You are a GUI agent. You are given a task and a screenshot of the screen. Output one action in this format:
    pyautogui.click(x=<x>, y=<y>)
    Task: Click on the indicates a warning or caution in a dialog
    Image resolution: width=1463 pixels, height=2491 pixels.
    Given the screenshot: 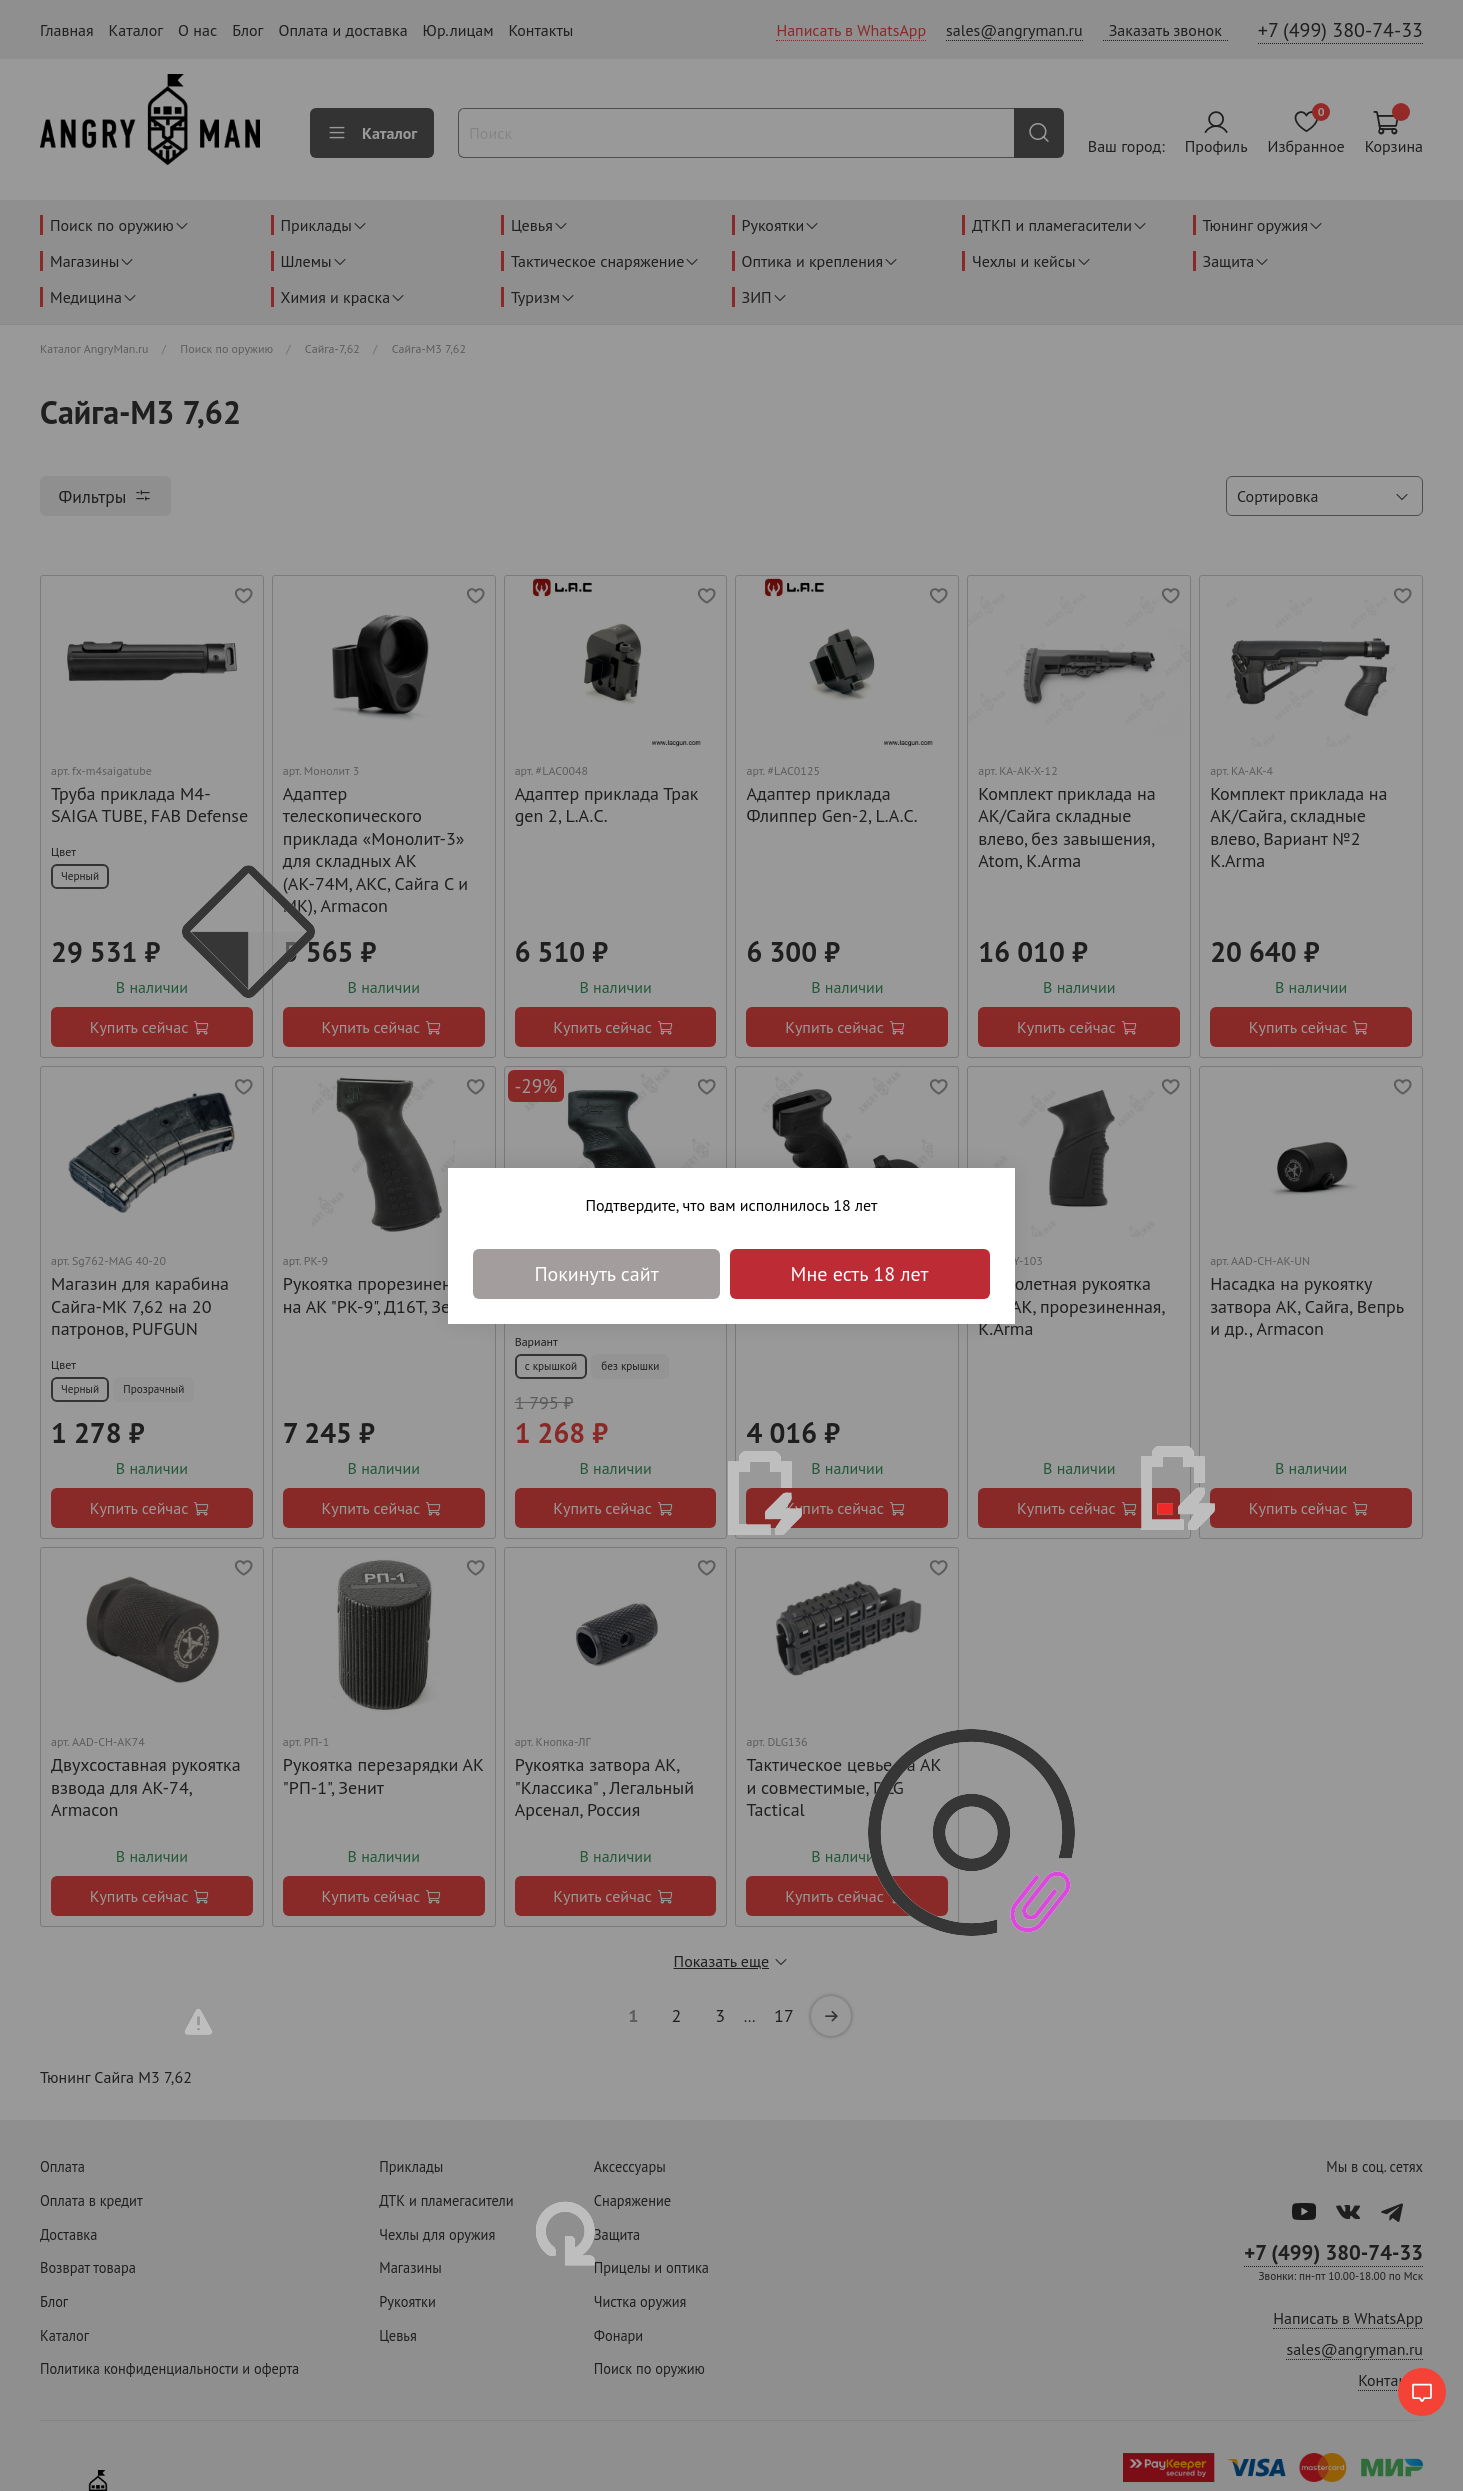 What is the action you would take?
    pyautogui.click(x=198, y=2022)
    